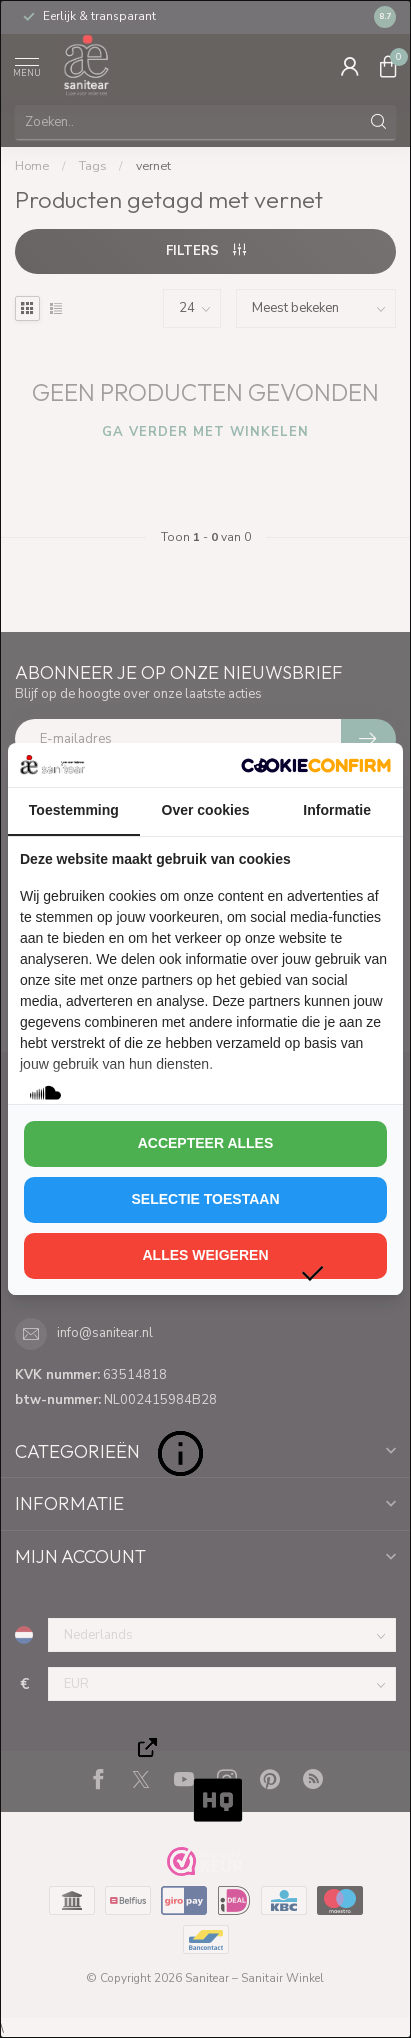  Describe the element at coordinates (218, 1800) in the screenshot. I see `indicates high quality media or streaming option` at that location.